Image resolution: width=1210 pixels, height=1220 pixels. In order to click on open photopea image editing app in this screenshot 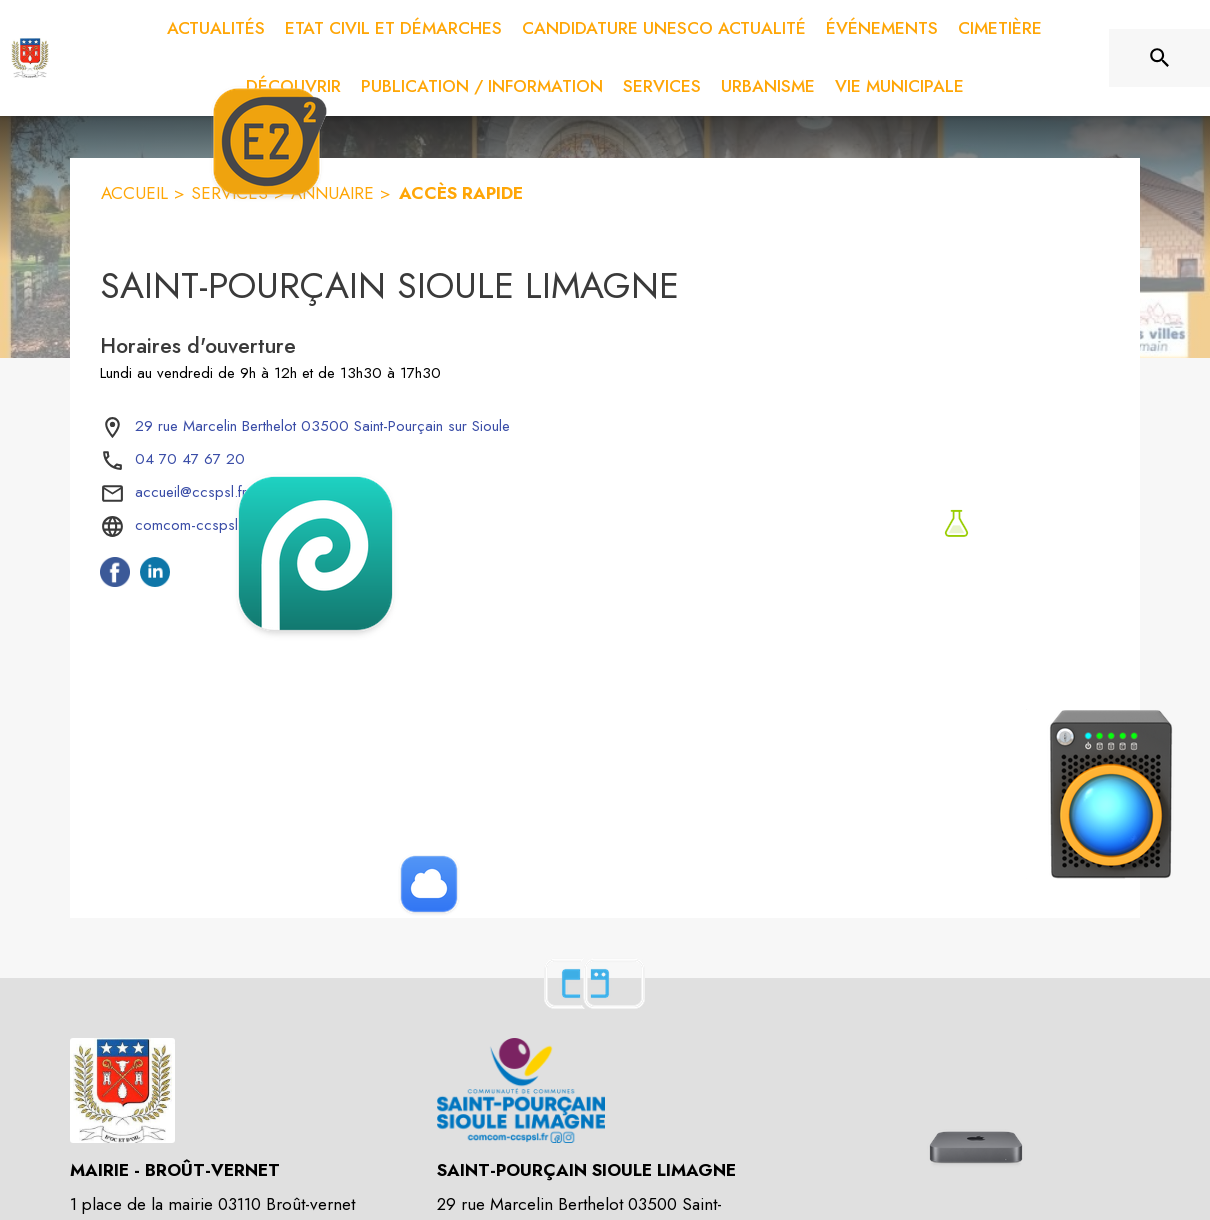, I will do `click(315, 553)`.